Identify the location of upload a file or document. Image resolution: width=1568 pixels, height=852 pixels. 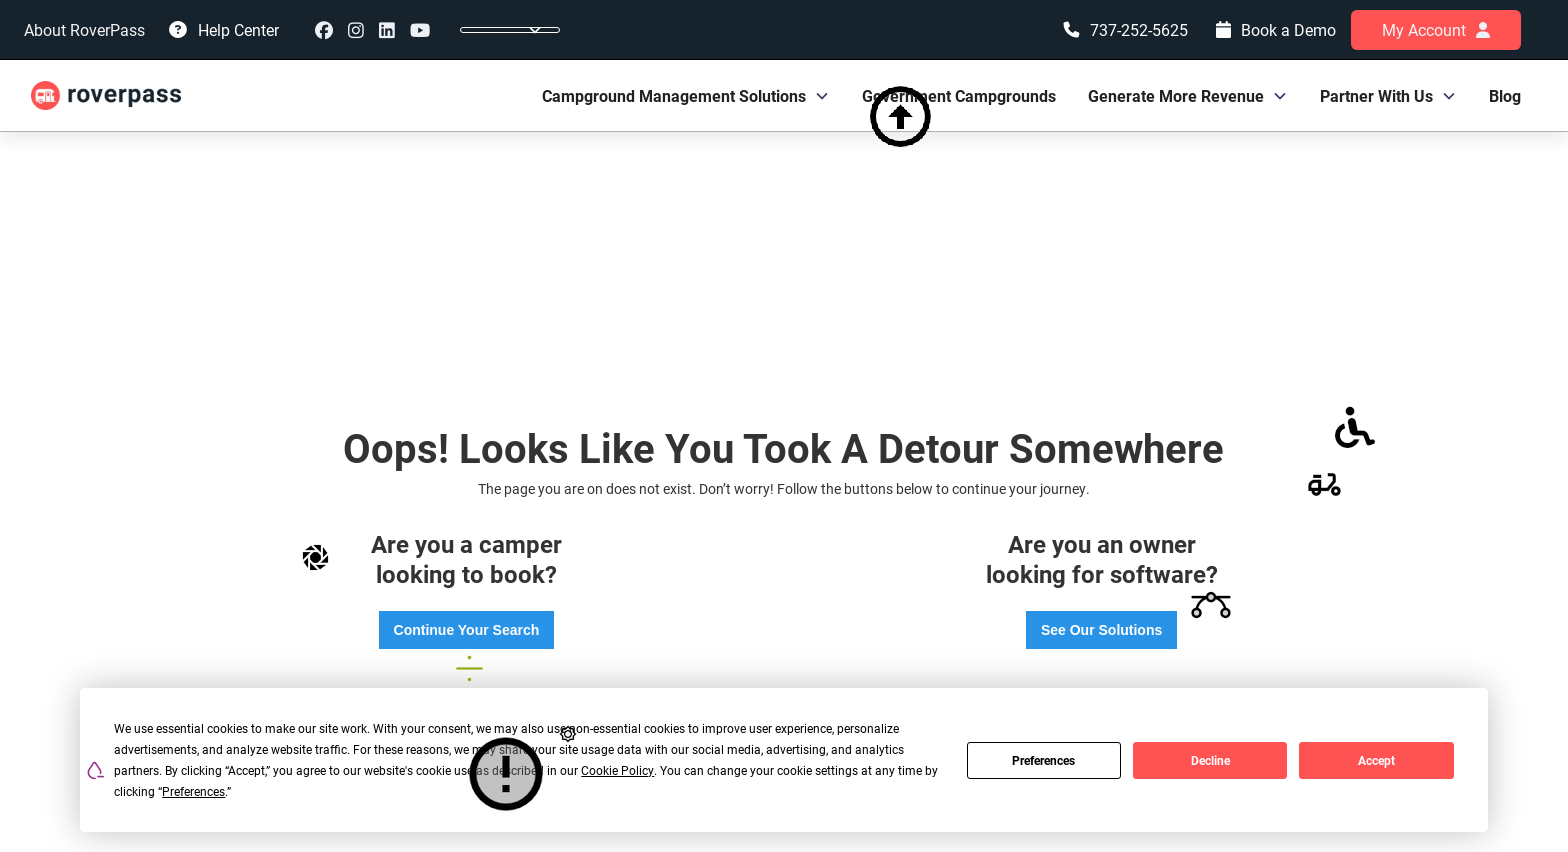
(900, 116).